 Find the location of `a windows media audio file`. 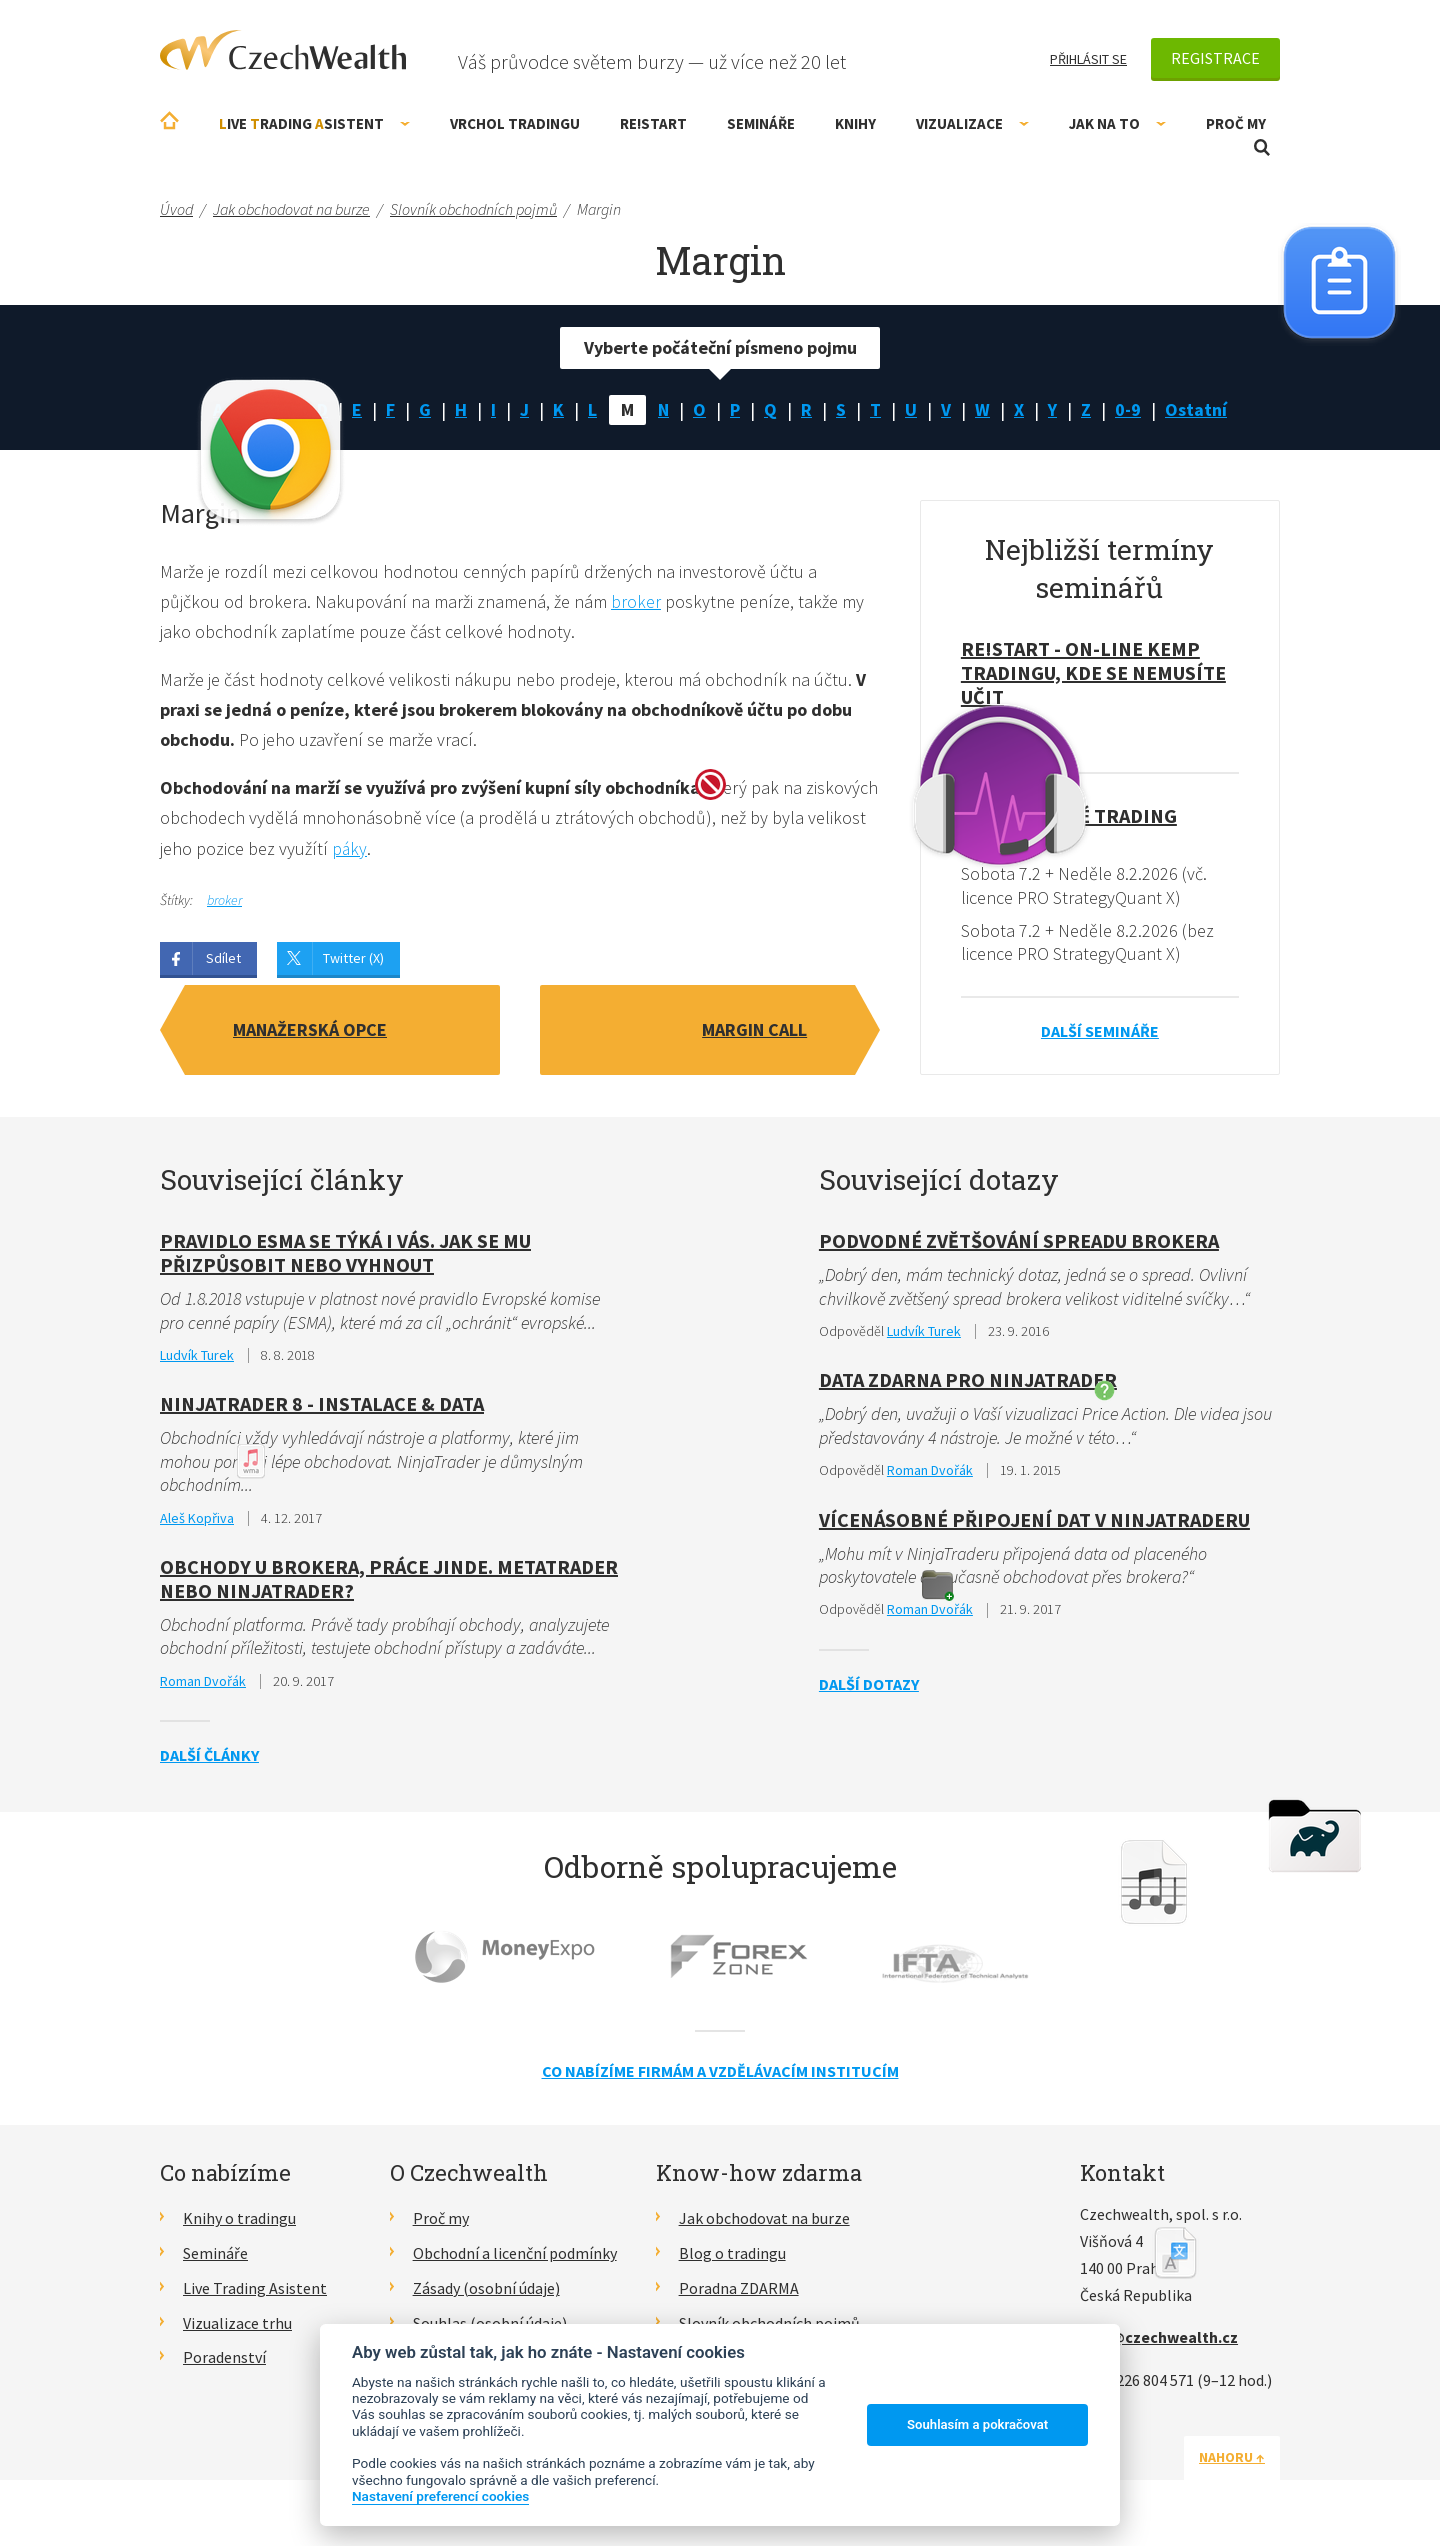

a windows media audio file is located at coordinates (251, 1461).